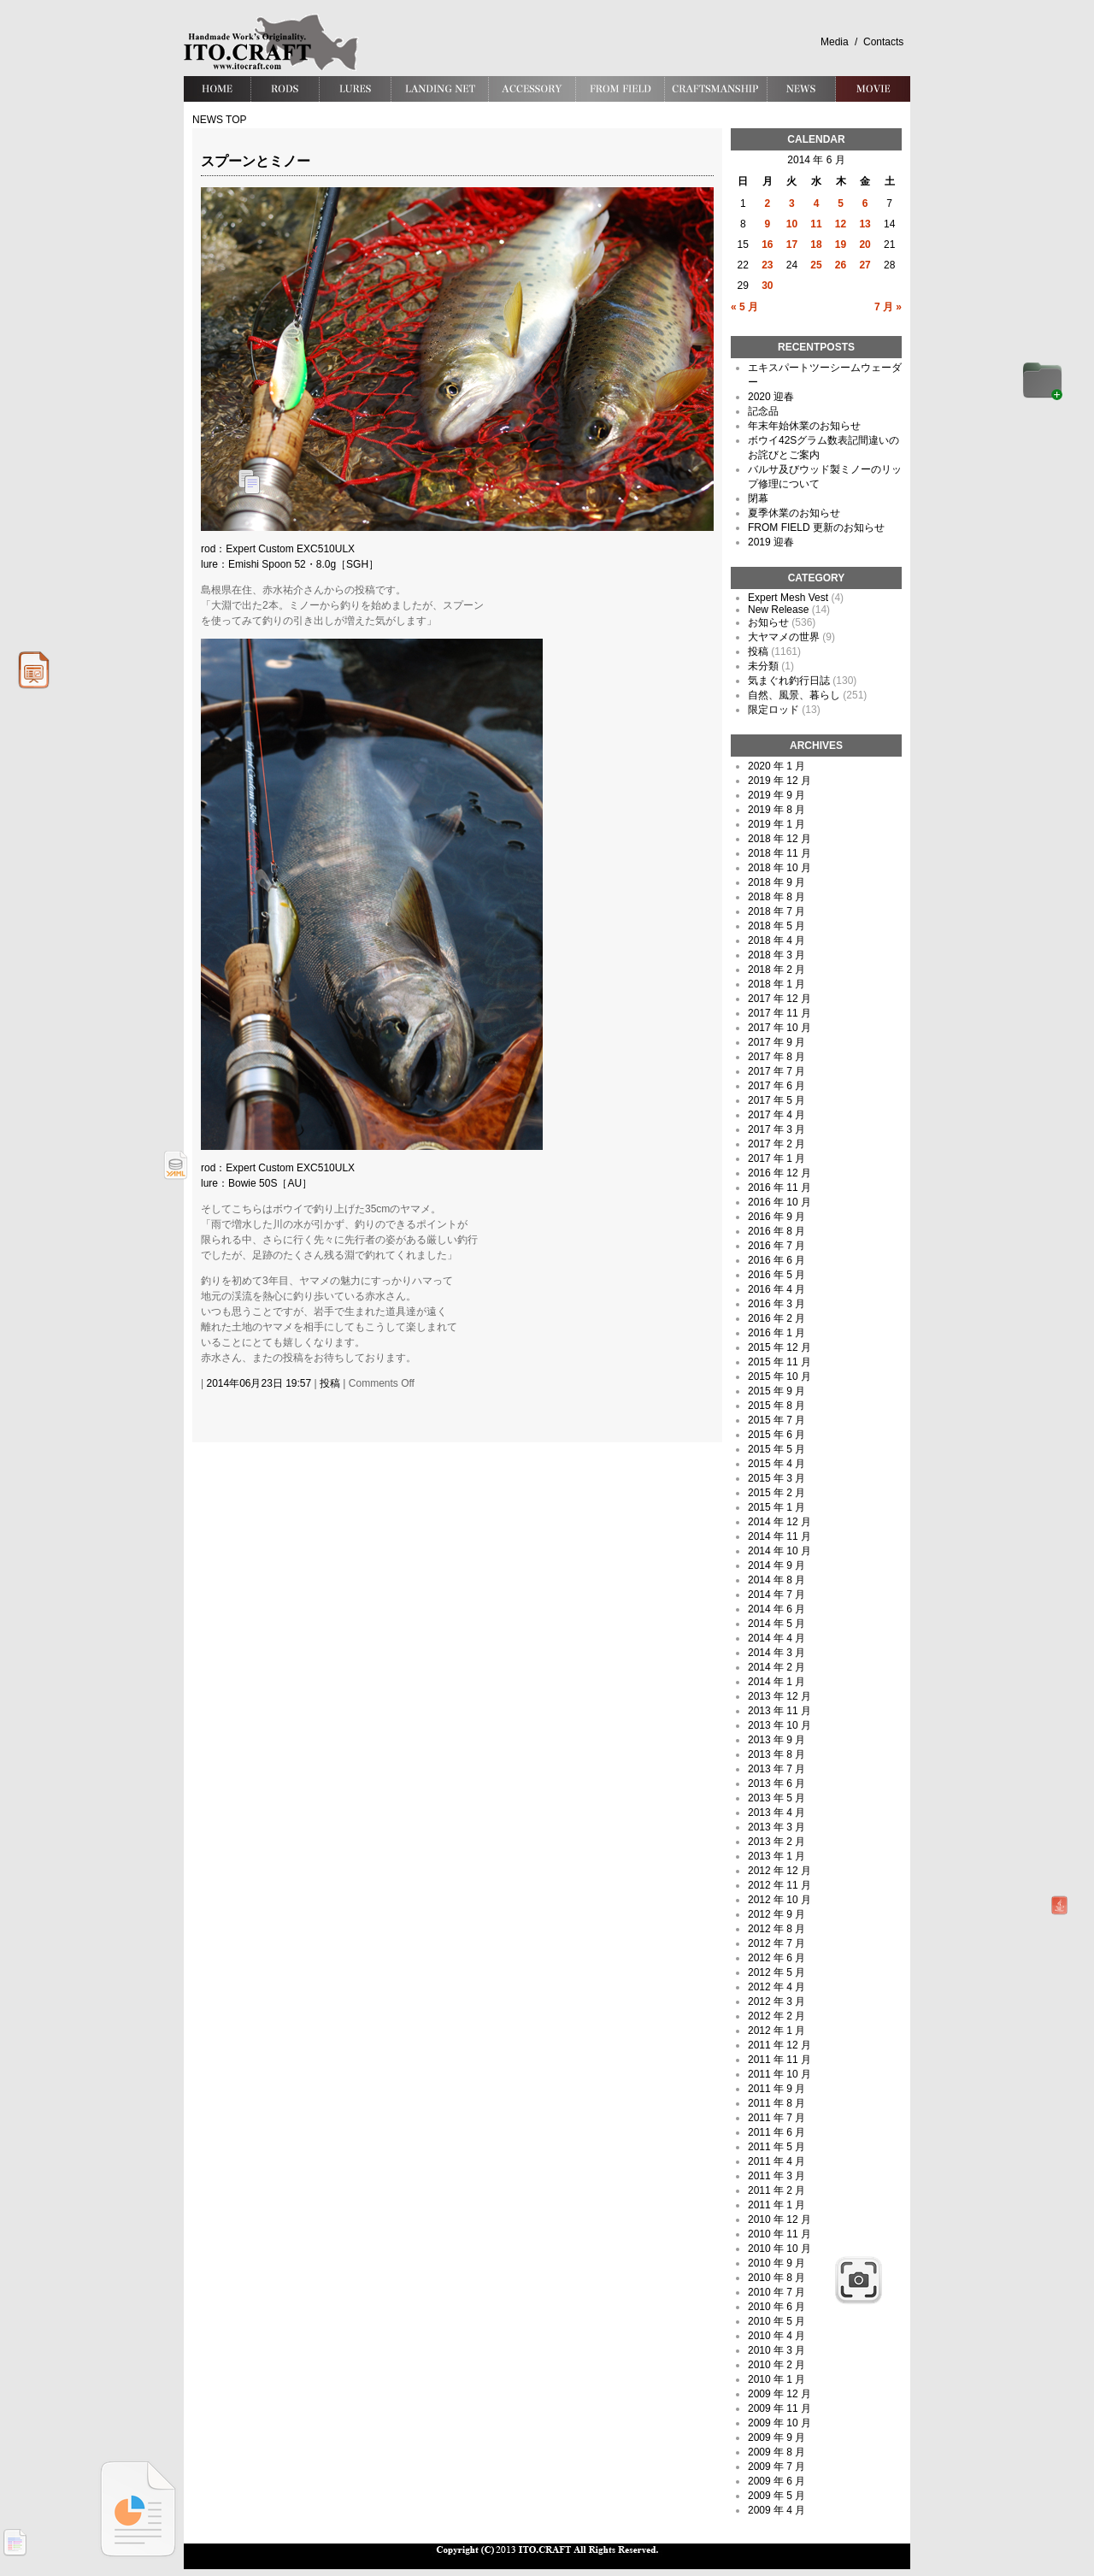  I want to click on open a presentation file, so click(138, 2508).